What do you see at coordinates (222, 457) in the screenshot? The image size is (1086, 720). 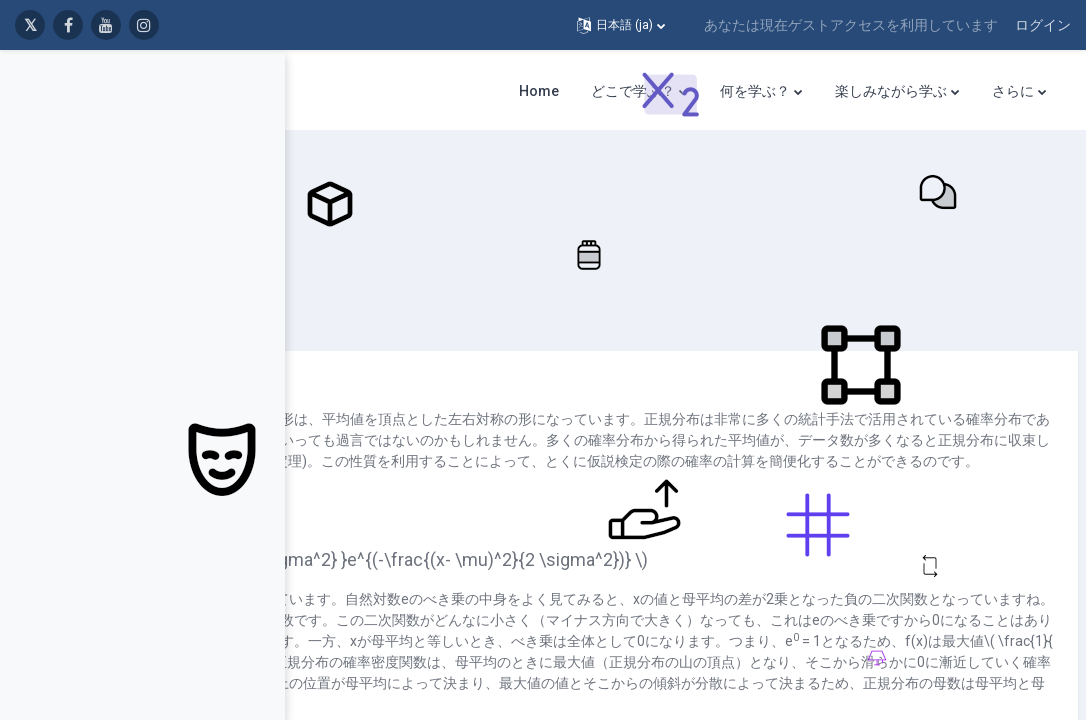 I see `access theater or entertainment content` at bounding box center [222, 457].